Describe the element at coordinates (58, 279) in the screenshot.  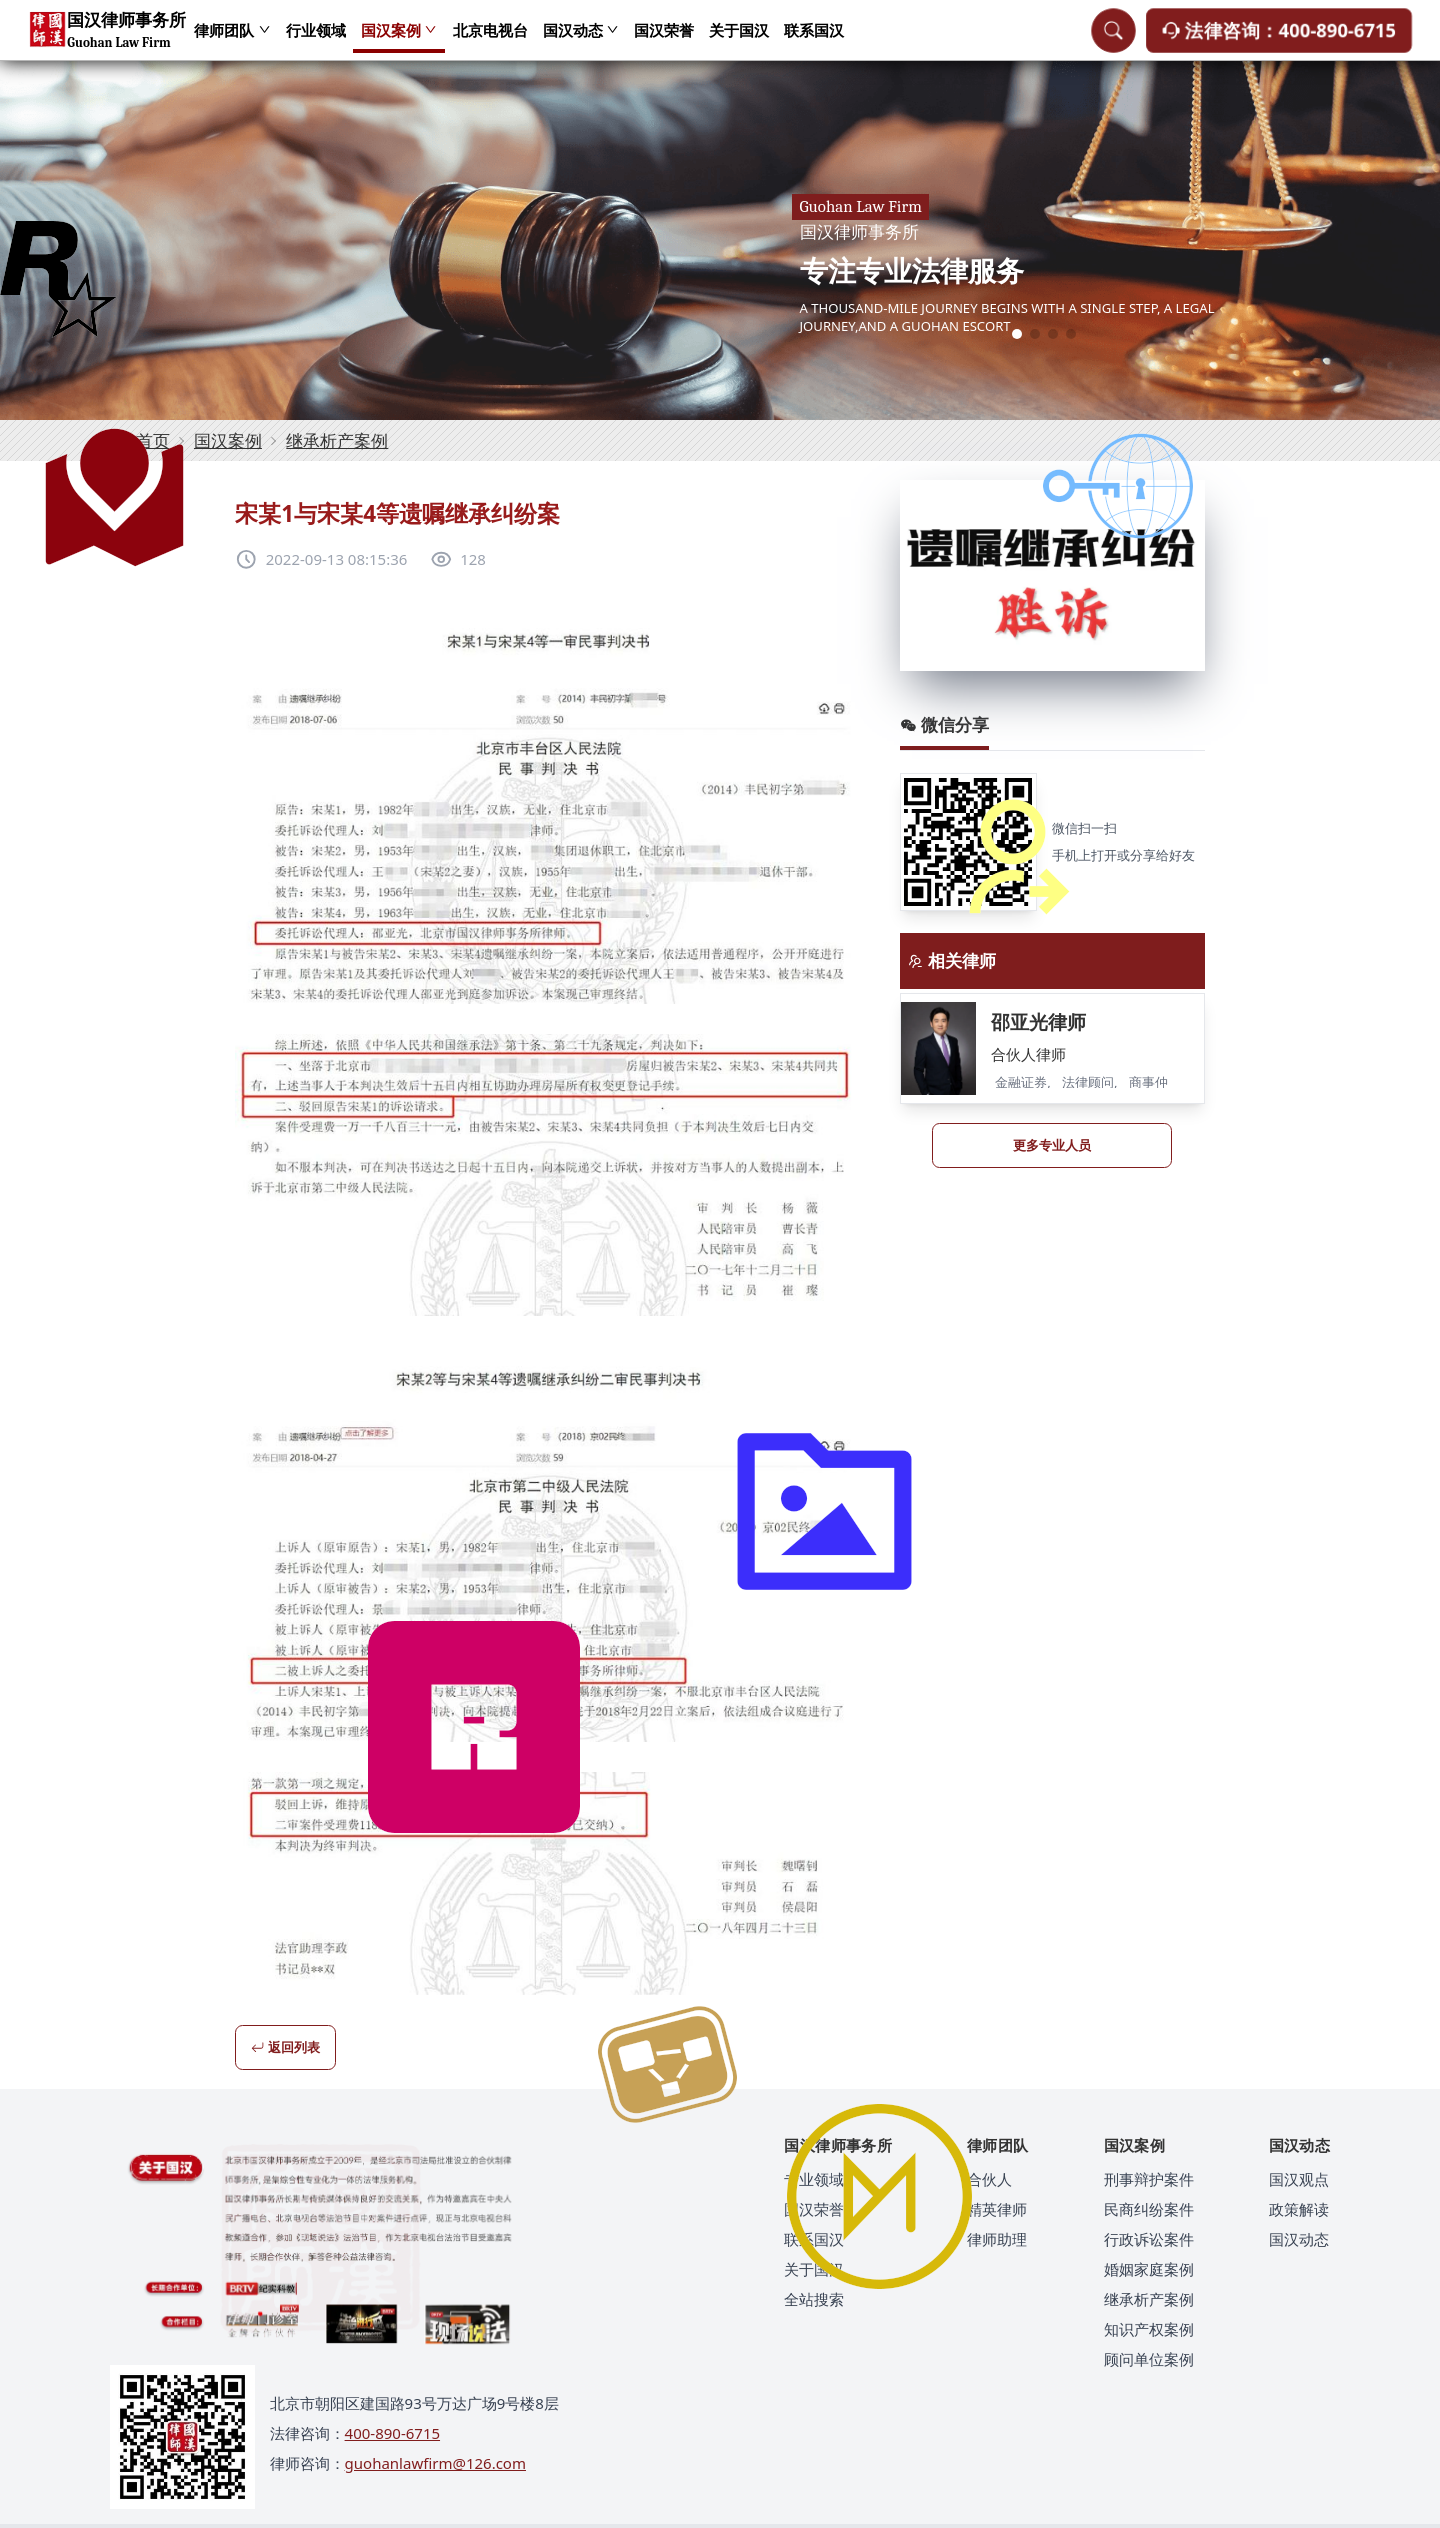
I see `Rockstar Games company logo` at that location.